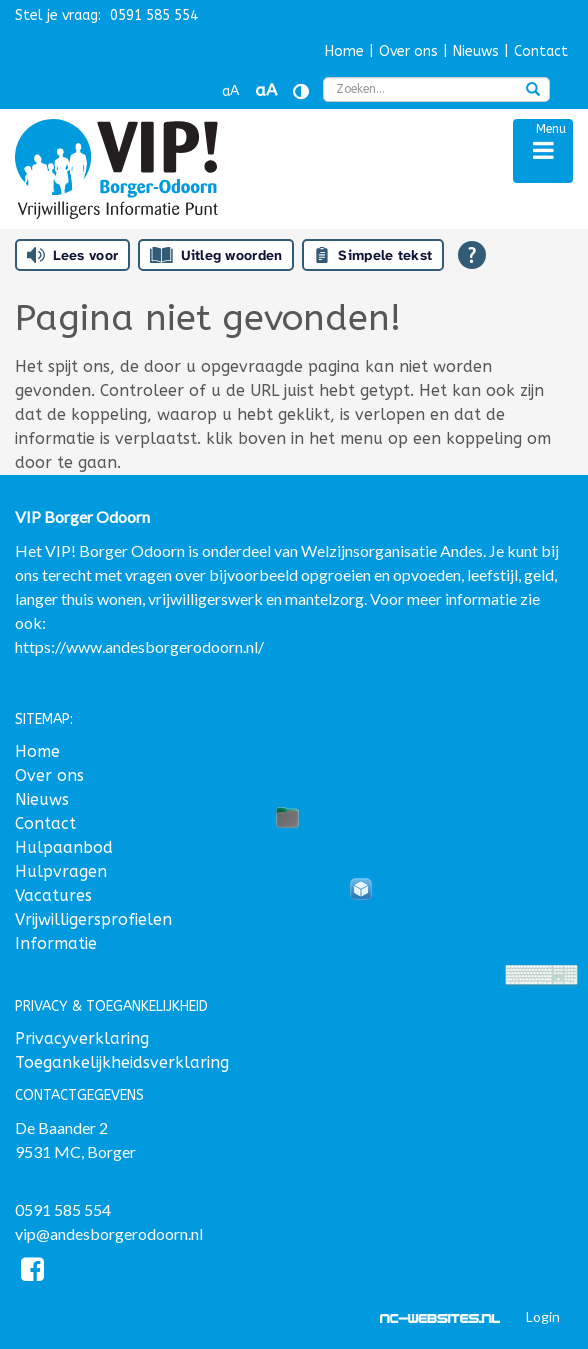  What do you see at coordinates (361, 889) in the screenshot?
I see `access 3D model or USD file viewer` at bounding box center [361, 889].